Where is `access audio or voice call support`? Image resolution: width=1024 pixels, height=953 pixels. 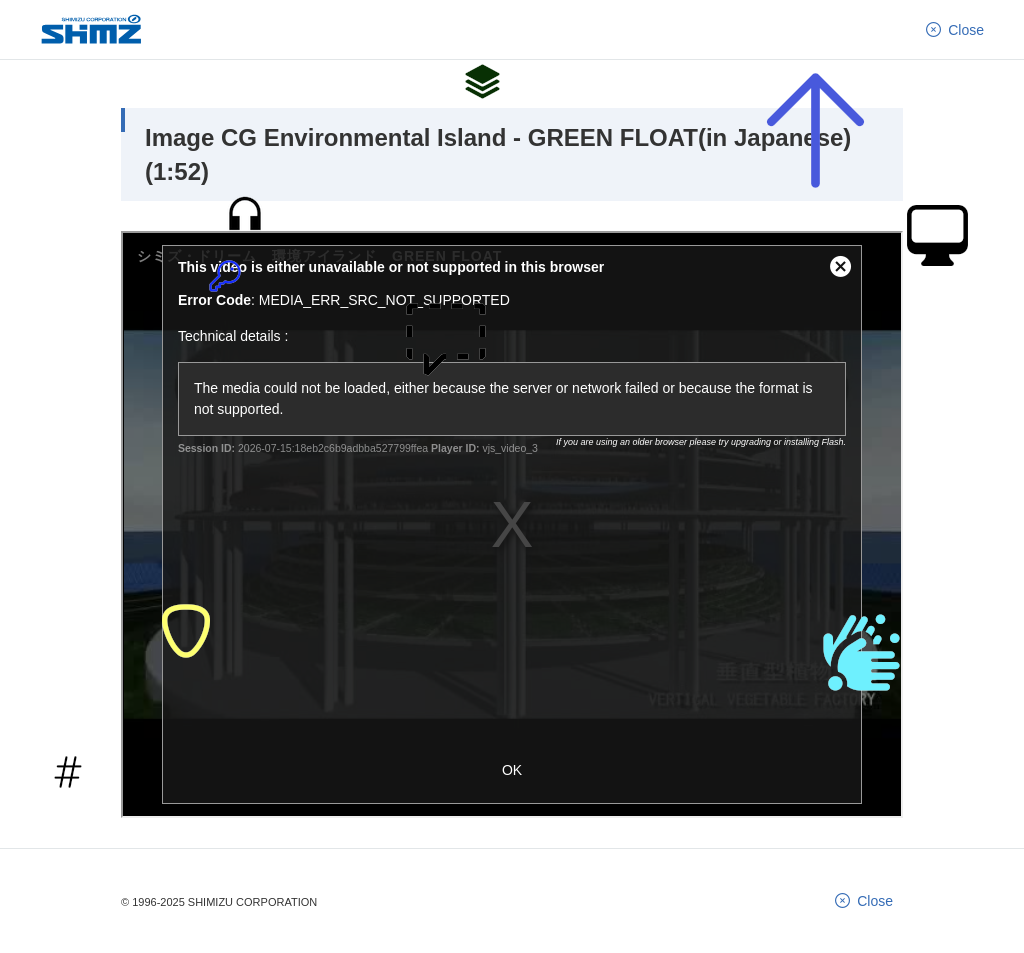 access audio or voice call support is located at coordinates (245, 216).